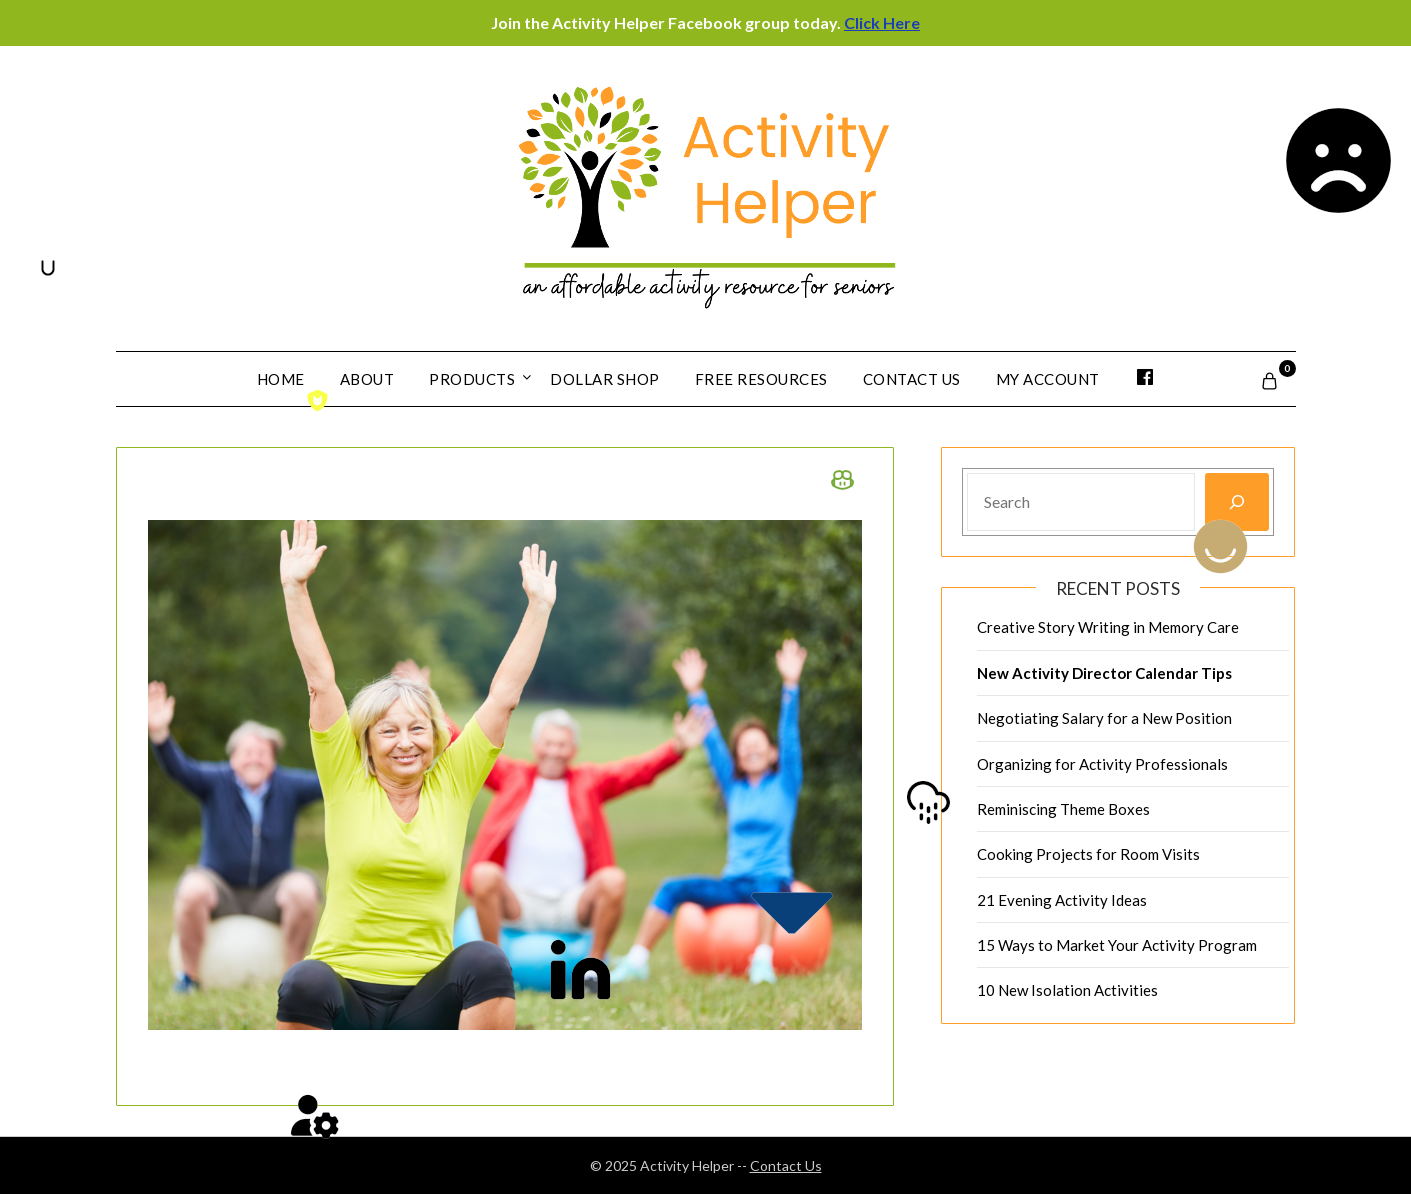  I want to click on expand a dropdown menu or list, so click(792, 913).